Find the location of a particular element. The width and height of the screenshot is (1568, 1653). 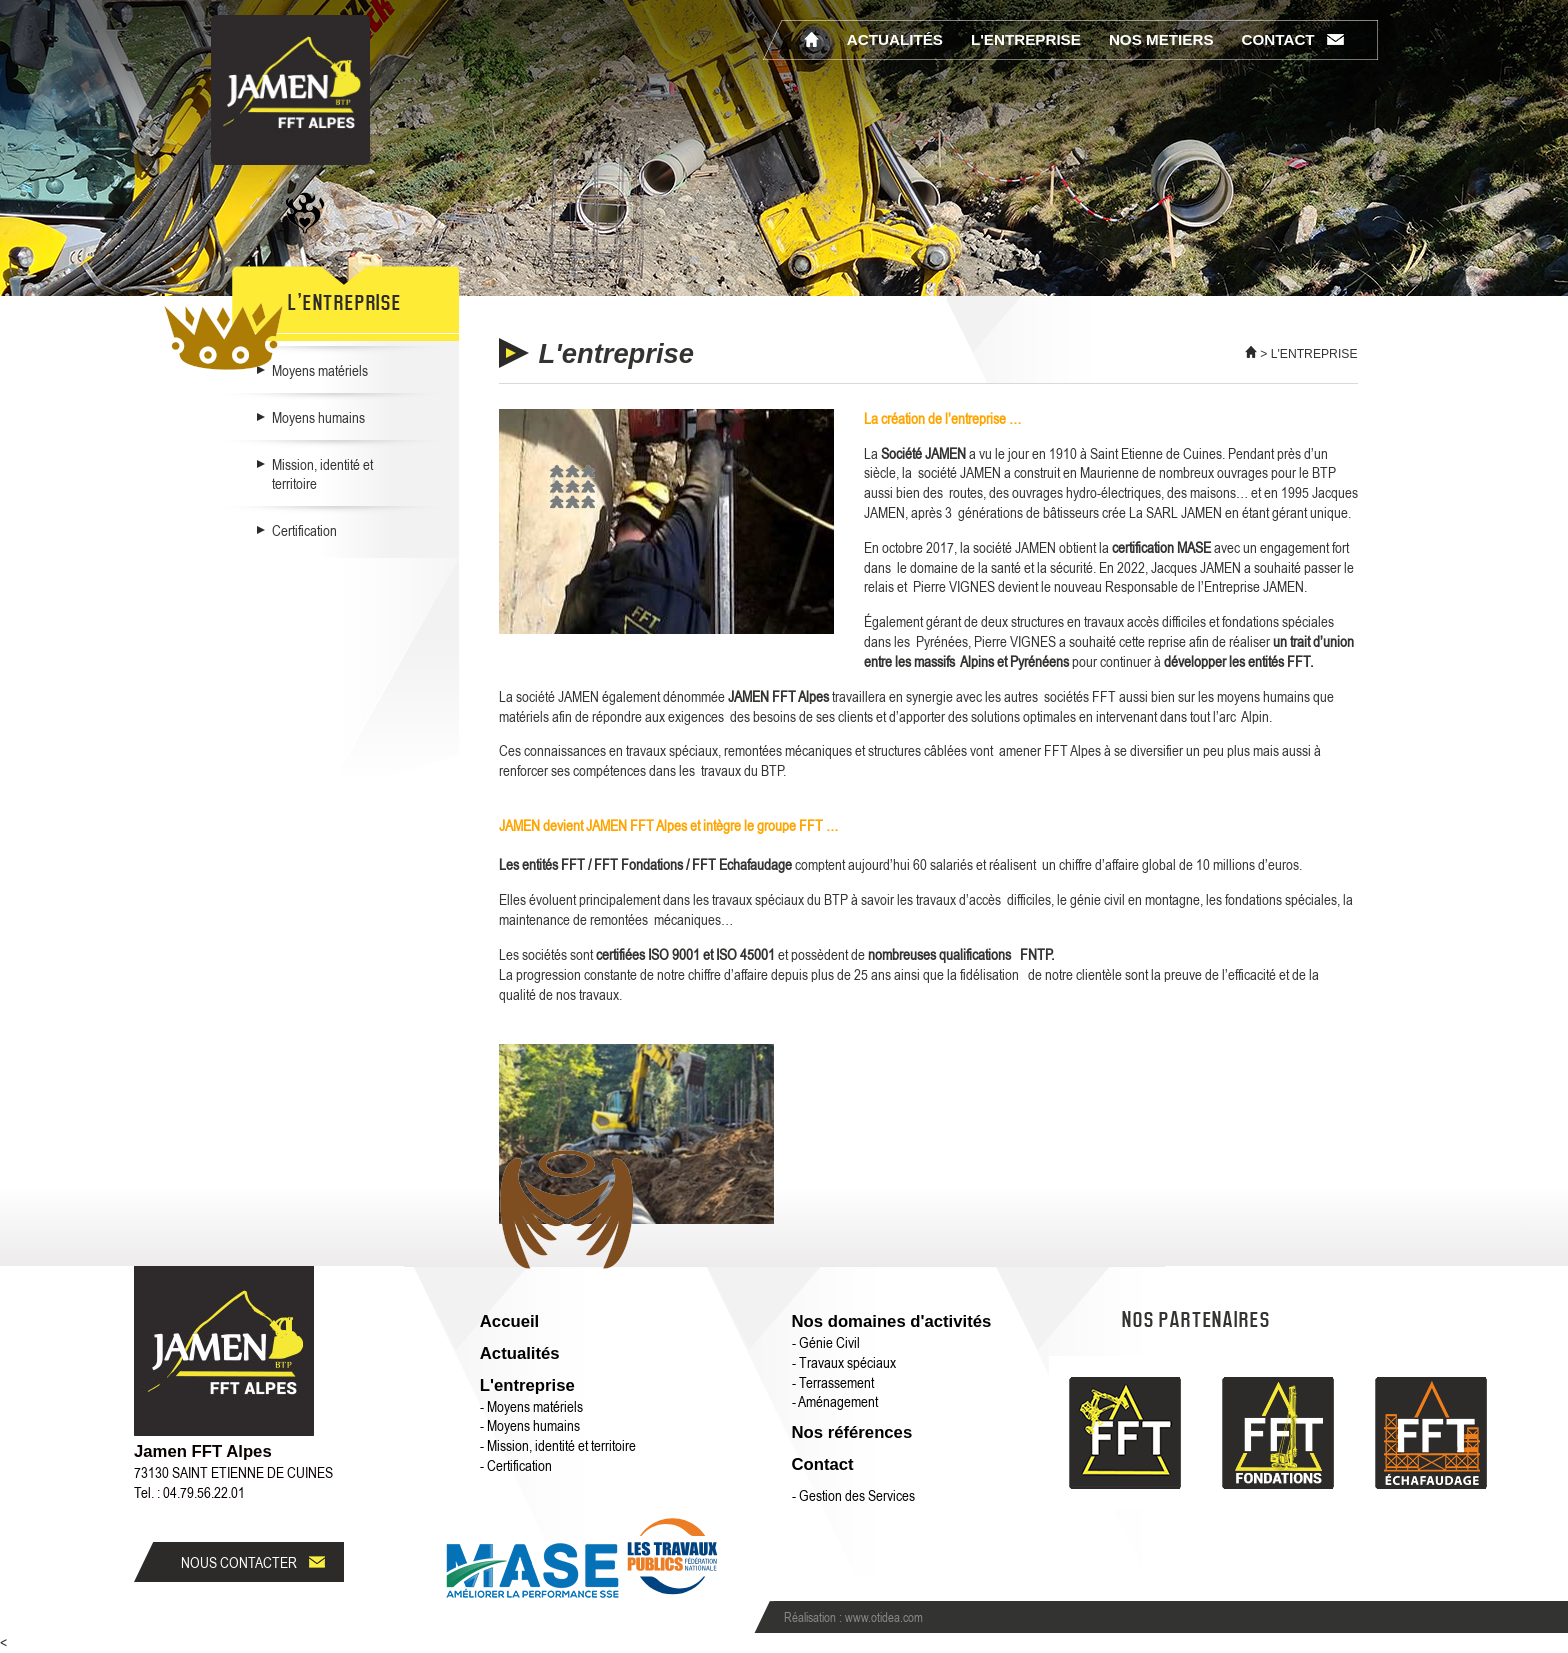

indicates premium or VIP membership status is located at coordinates (223, 336).